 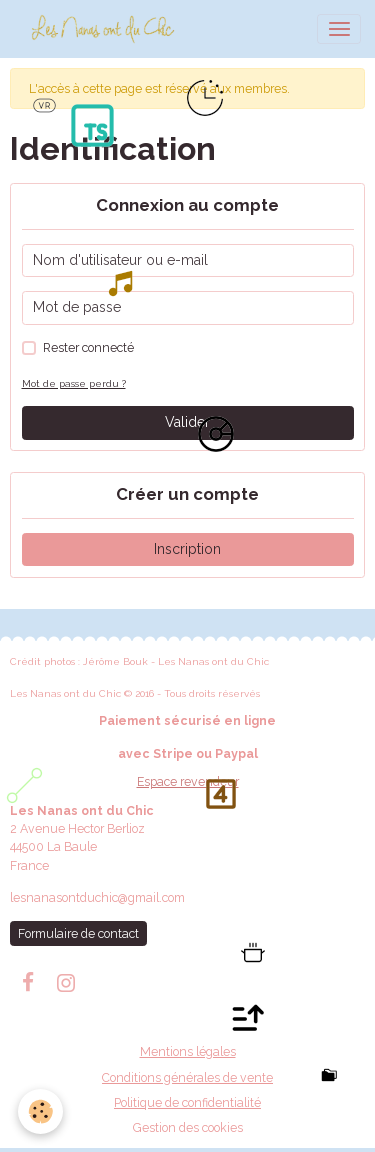 What do you see at coordinates (253, 954) in the screenshot?
I see `access recipes or cooking features` at bounding box center [253, 954].